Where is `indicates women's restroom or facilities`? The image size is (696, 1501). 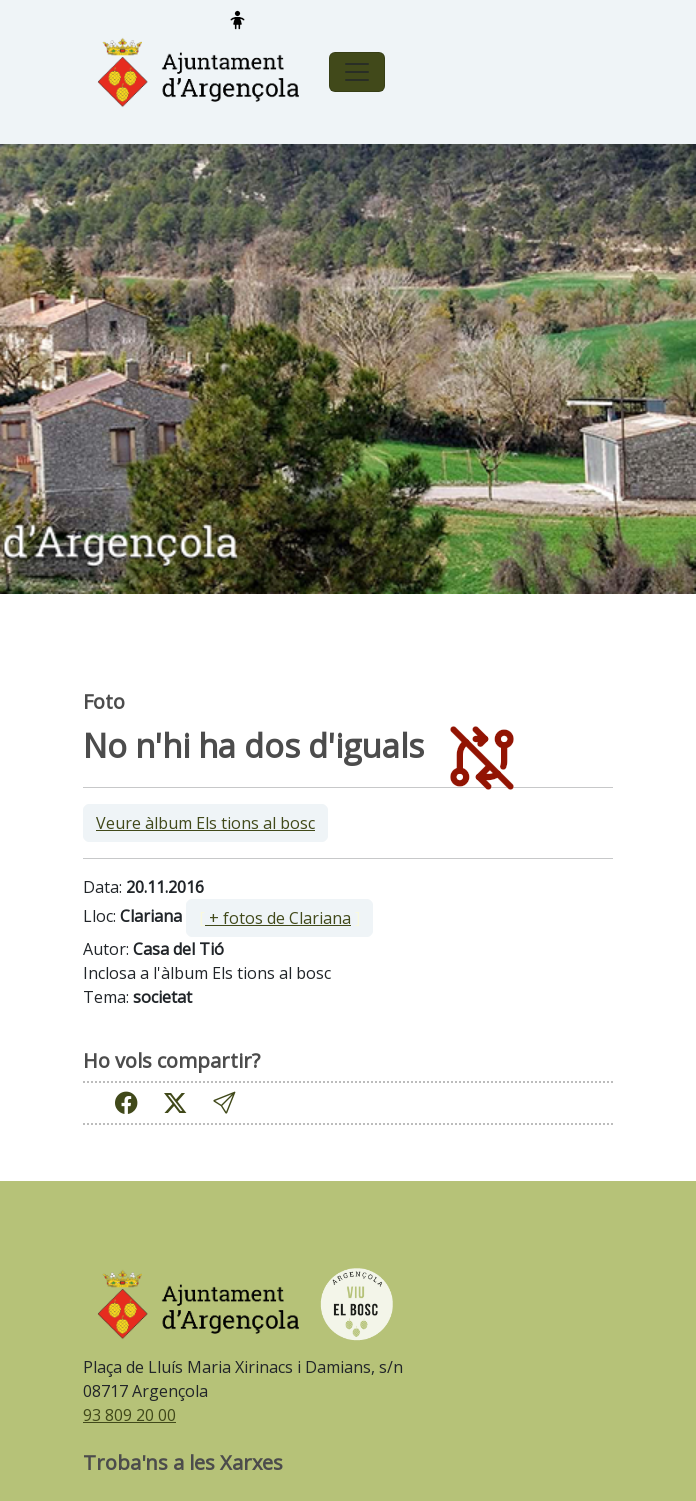
indicates women's restroom or facilities is located at coordinates (237, 20).